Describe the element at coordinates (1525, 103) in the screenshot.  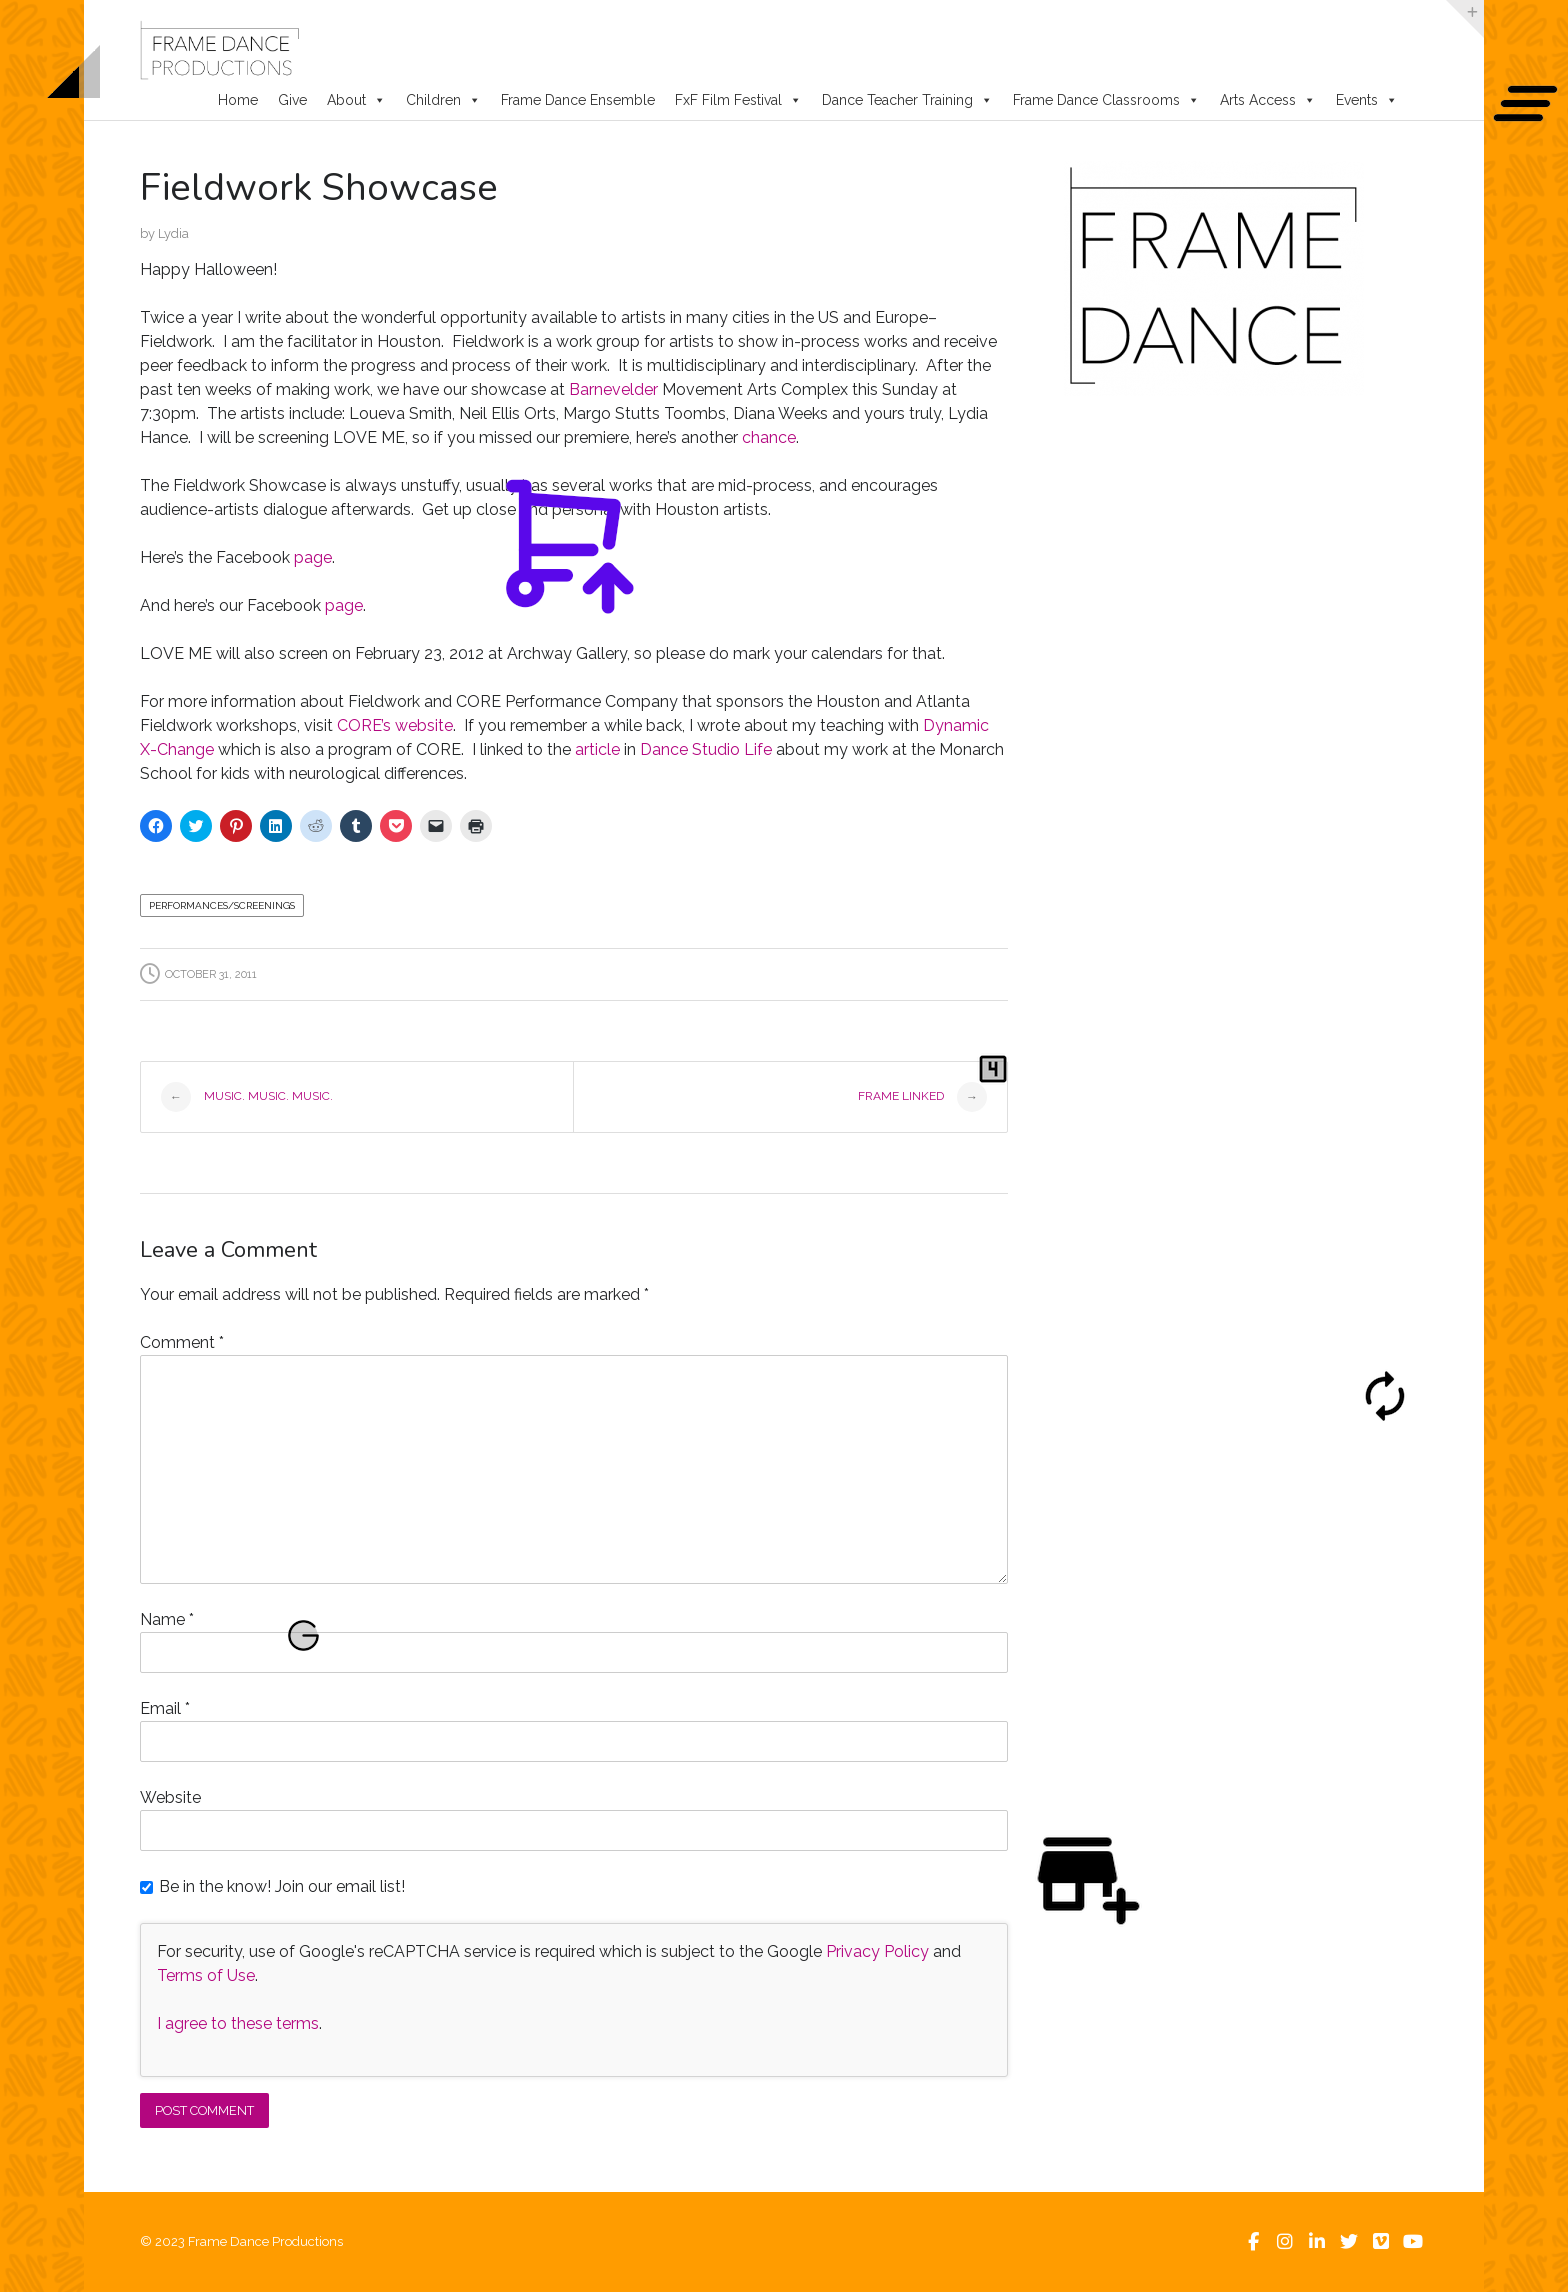
I see `clear all items from a list` at that location.